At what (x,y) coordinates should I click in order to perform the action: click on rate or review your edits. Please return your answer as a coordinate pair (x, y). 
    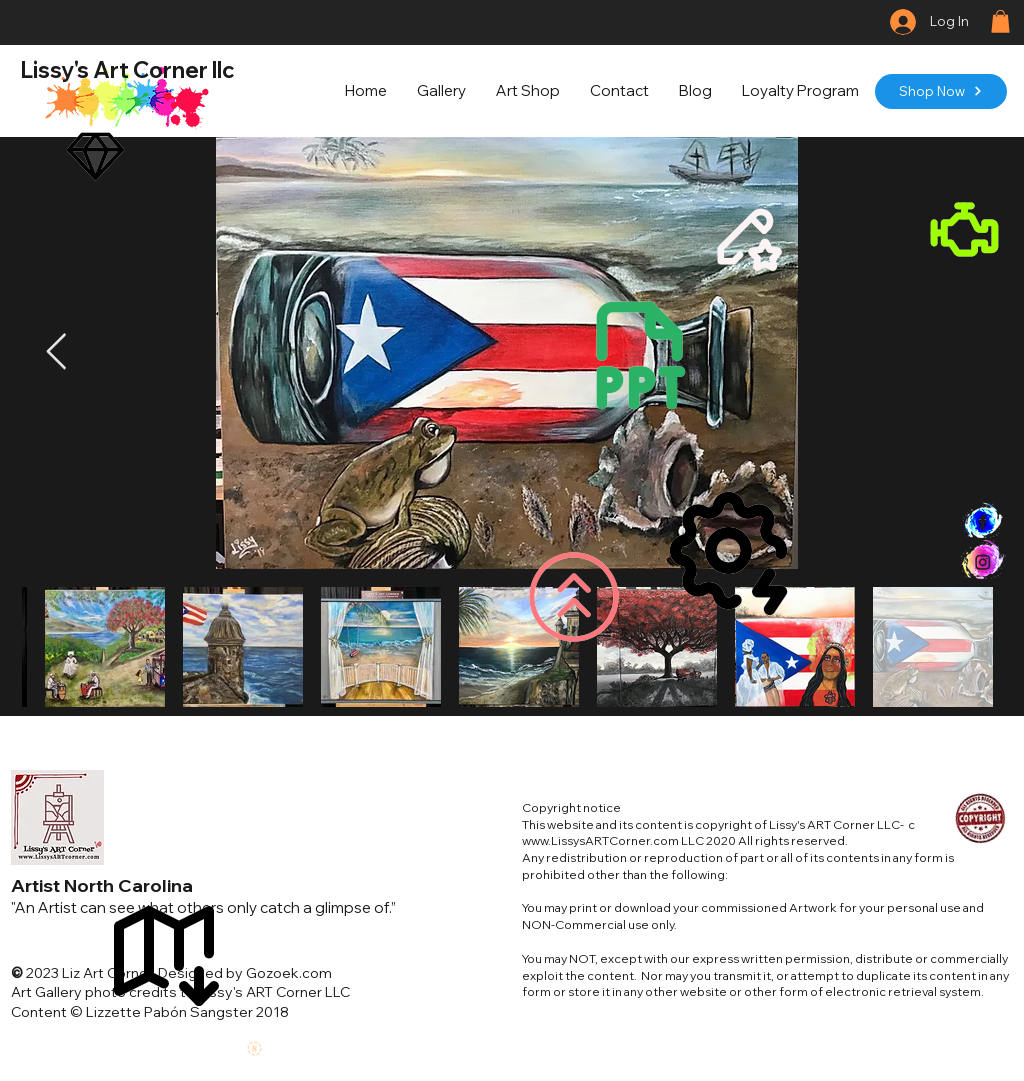
    Looking at the image, I should click on (746, 235).